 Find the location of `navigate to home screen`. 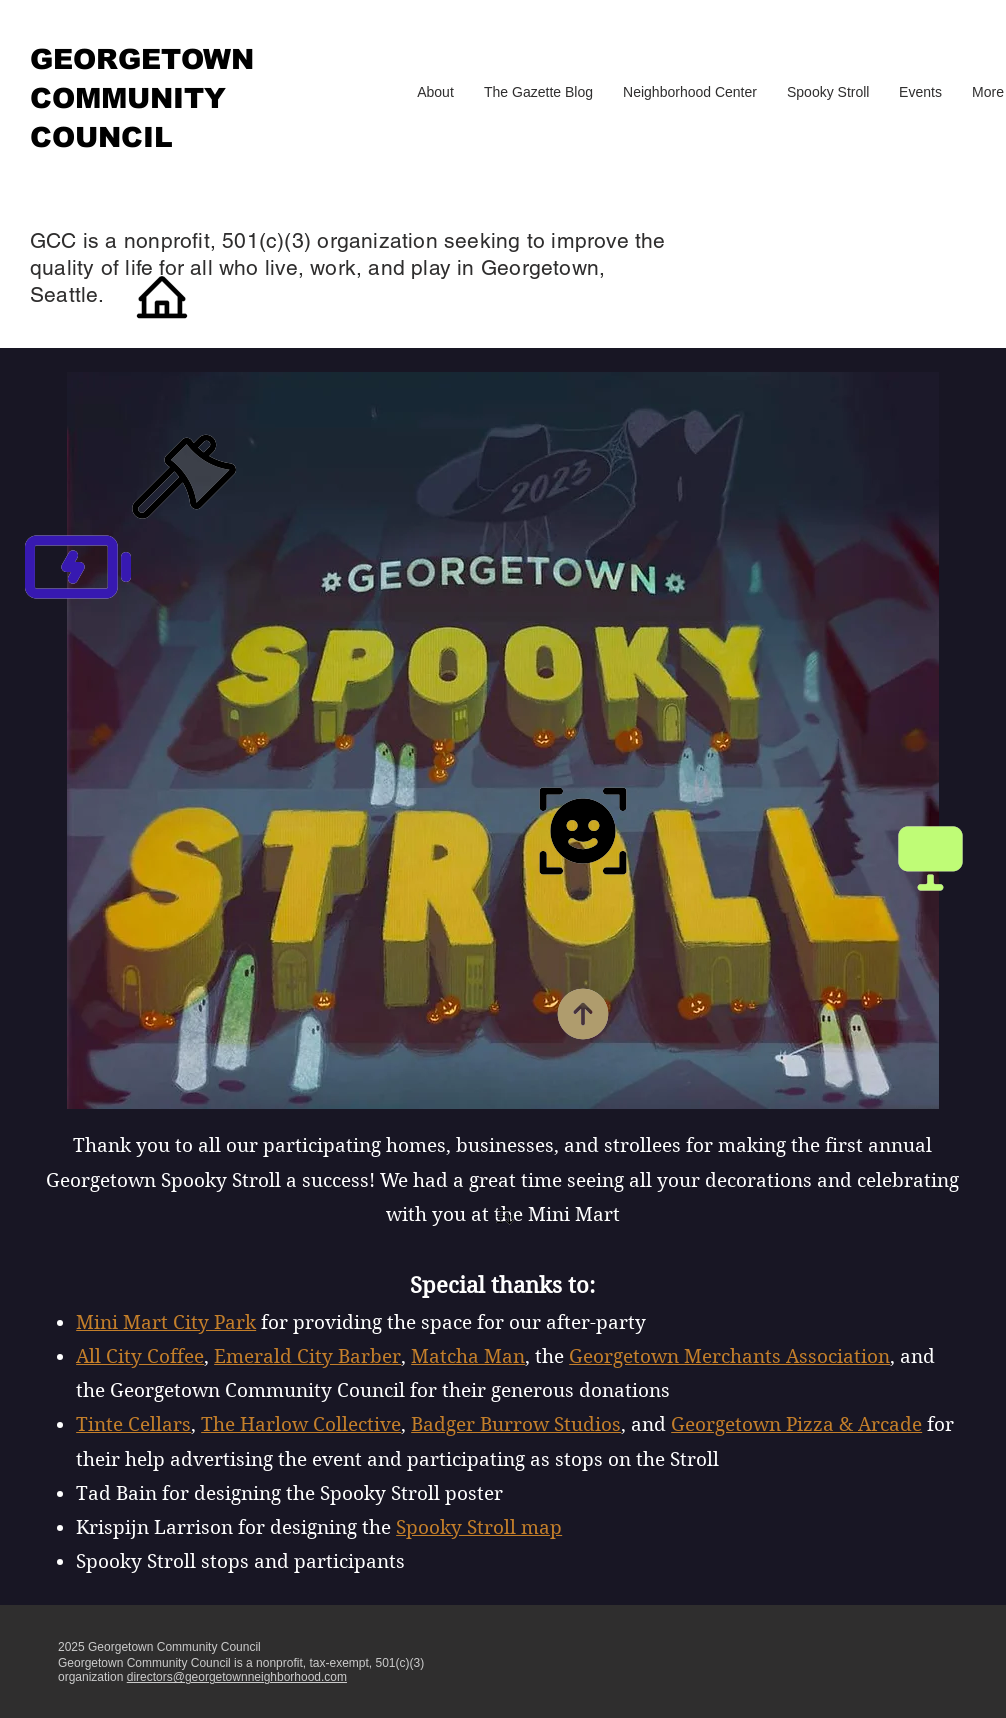

navigate to home screen is located at coordinates (162, 298).